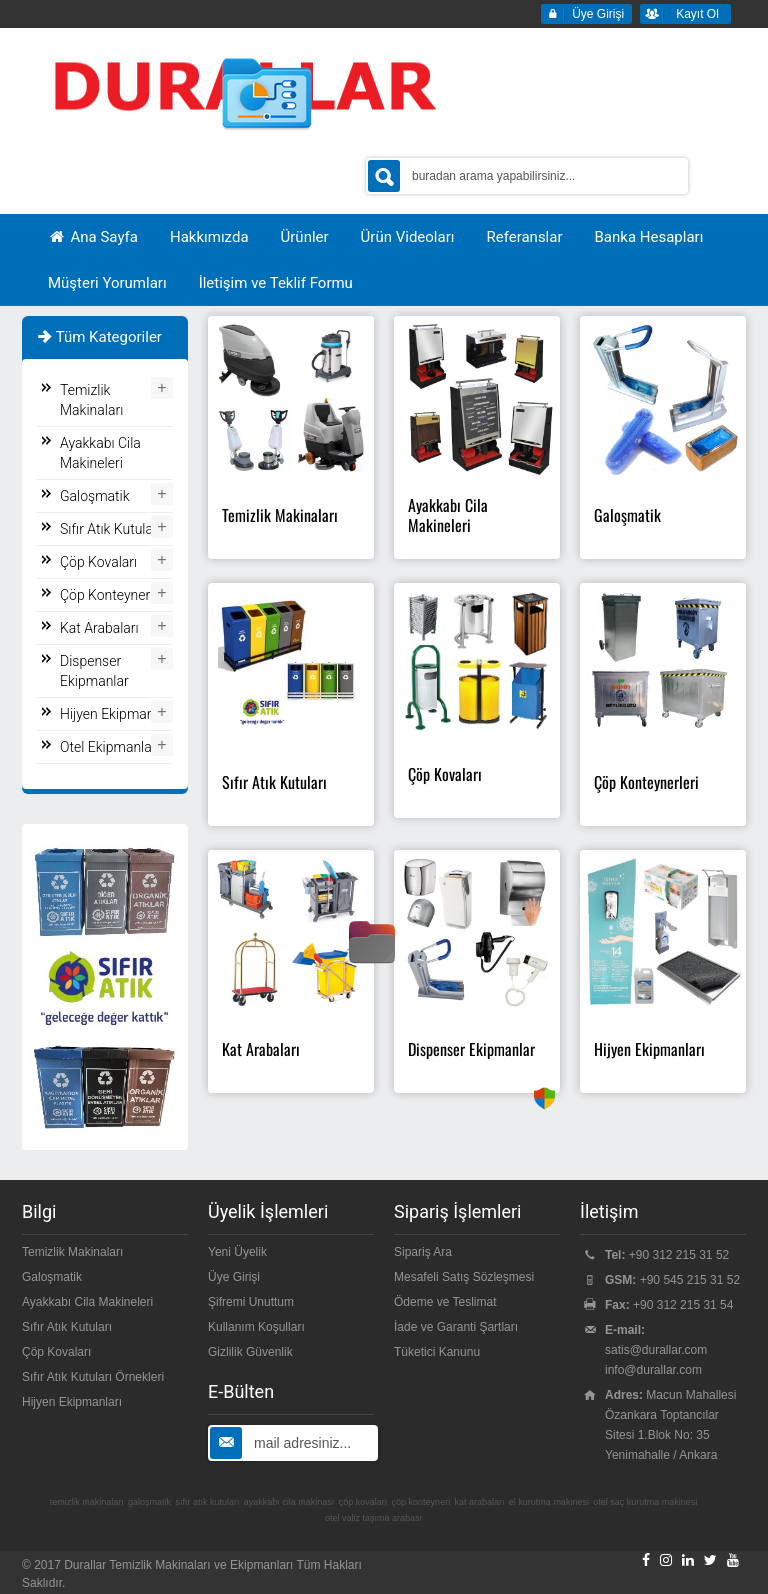 The width and height of the screenshot is (768, 1594). I want to click on folder ready to accept dragged files, so click(372, 942).